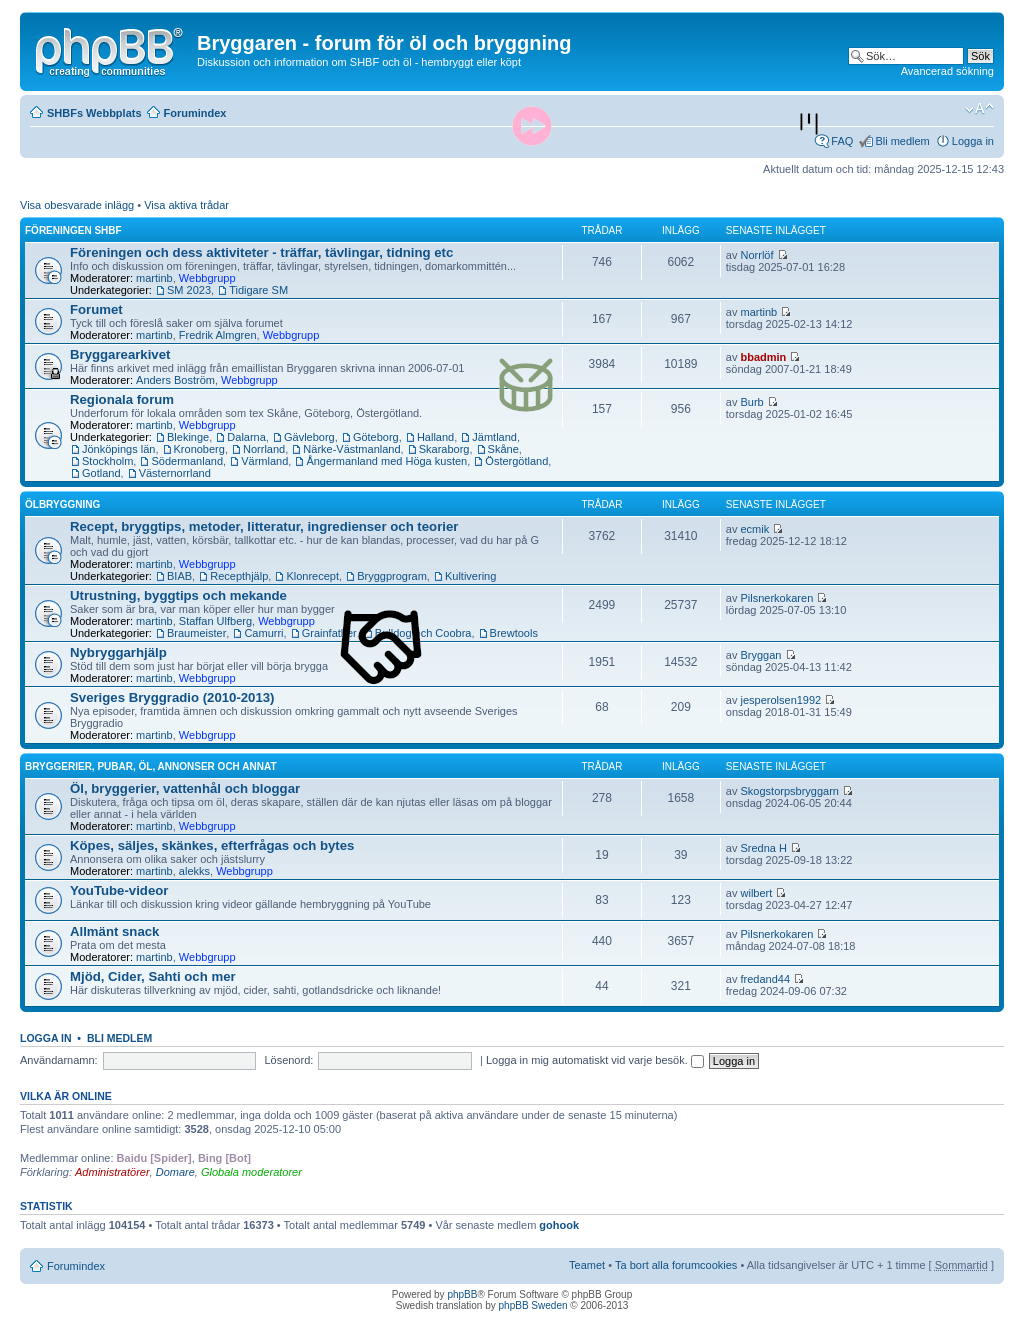 This screenshot has height=1328, width=1024. Describe the element at coordinates (526, 385) in the screenshot. I see `access music or audio tools` at that location.